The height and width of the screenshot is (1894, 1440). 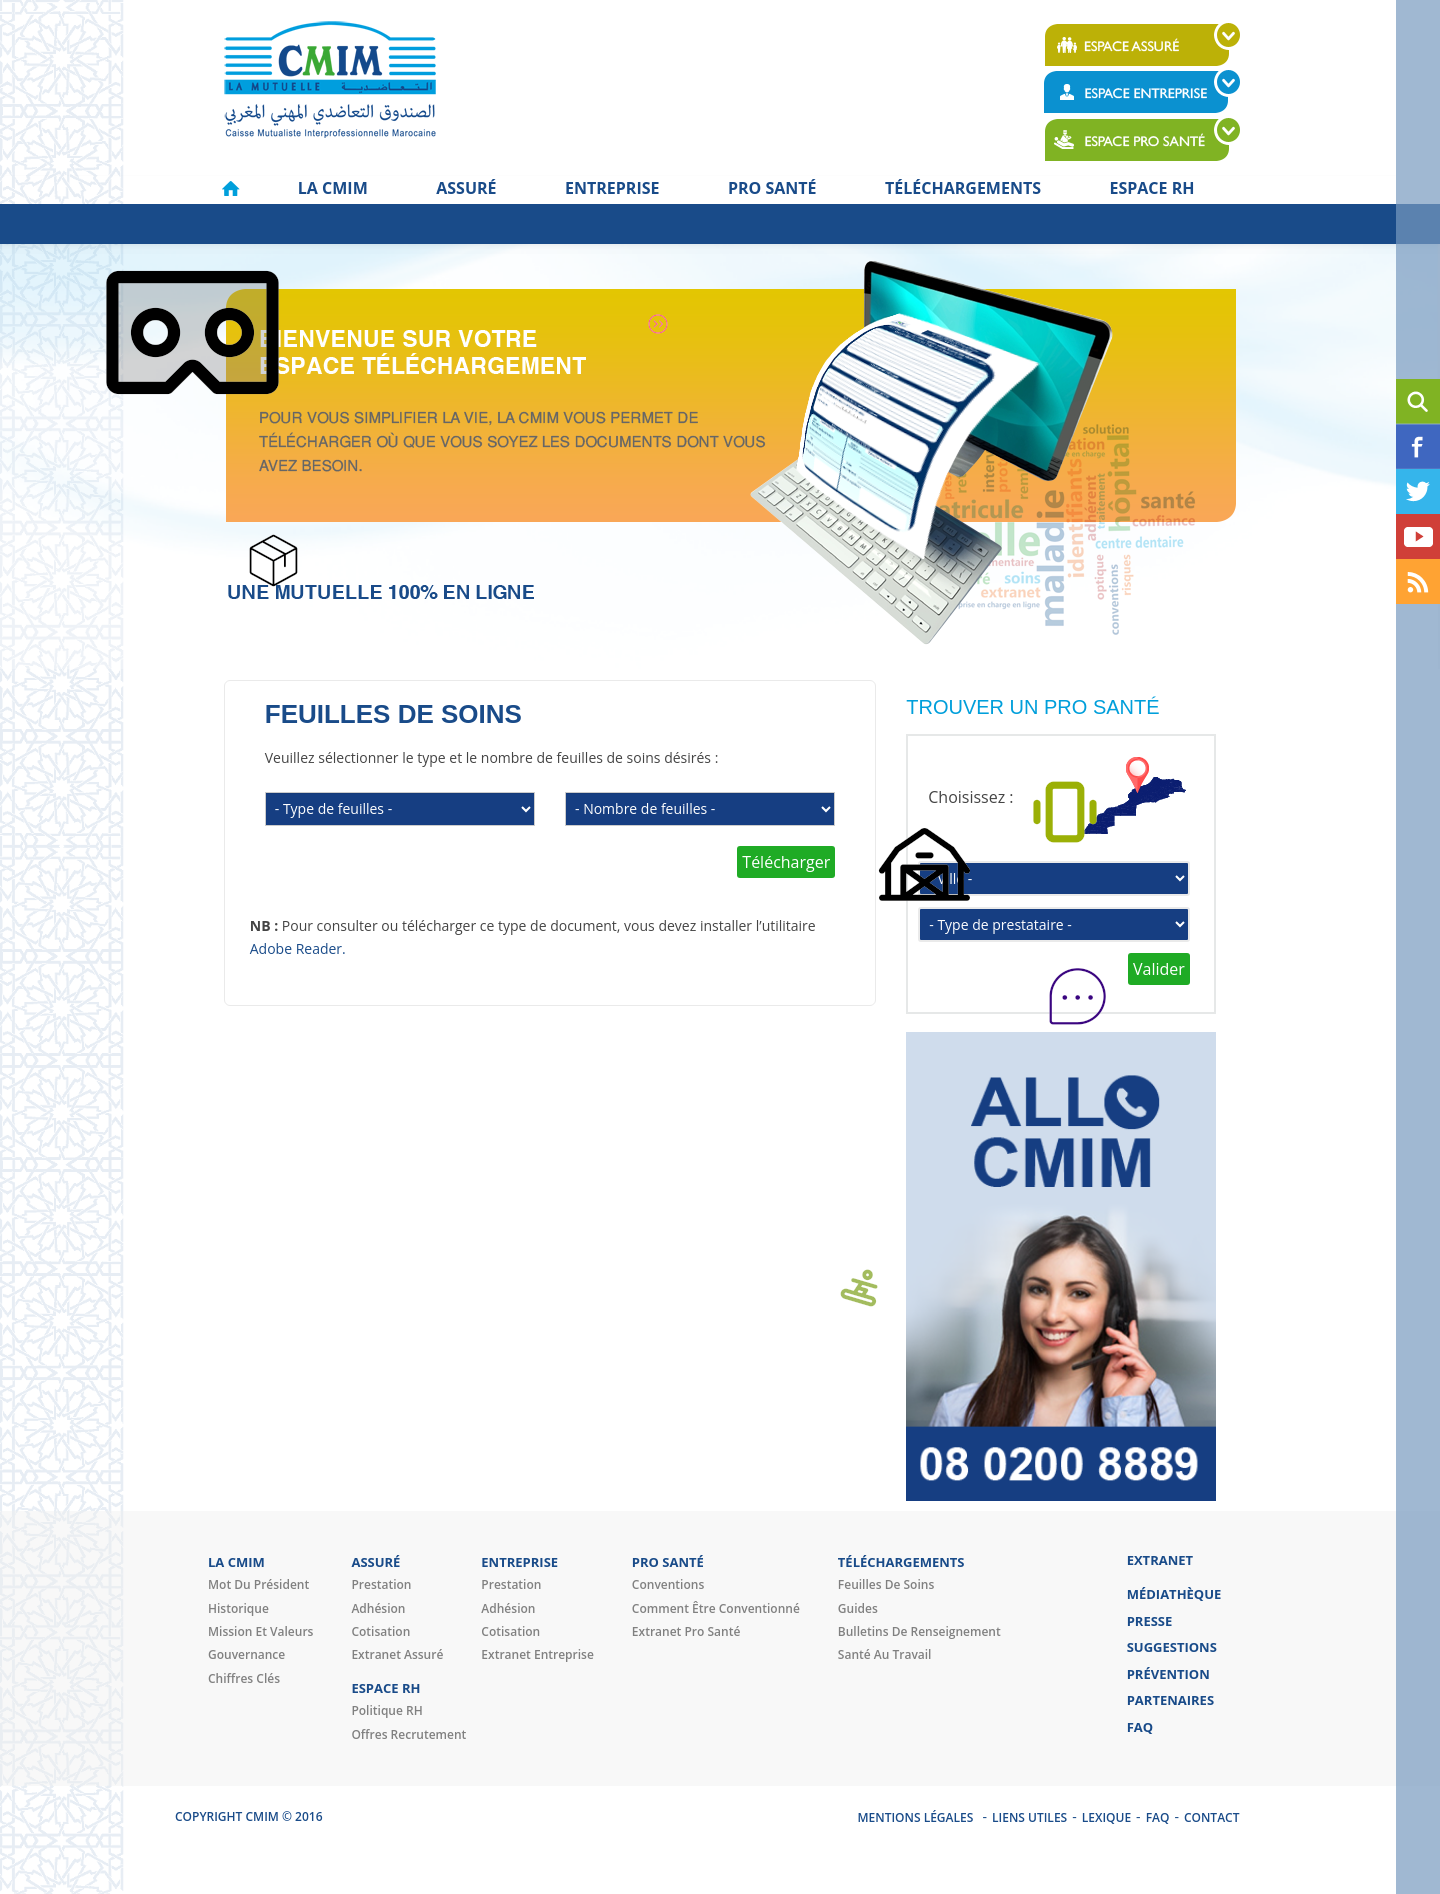 I want to click on open chat or messaging, so click(x=1076, y=997).